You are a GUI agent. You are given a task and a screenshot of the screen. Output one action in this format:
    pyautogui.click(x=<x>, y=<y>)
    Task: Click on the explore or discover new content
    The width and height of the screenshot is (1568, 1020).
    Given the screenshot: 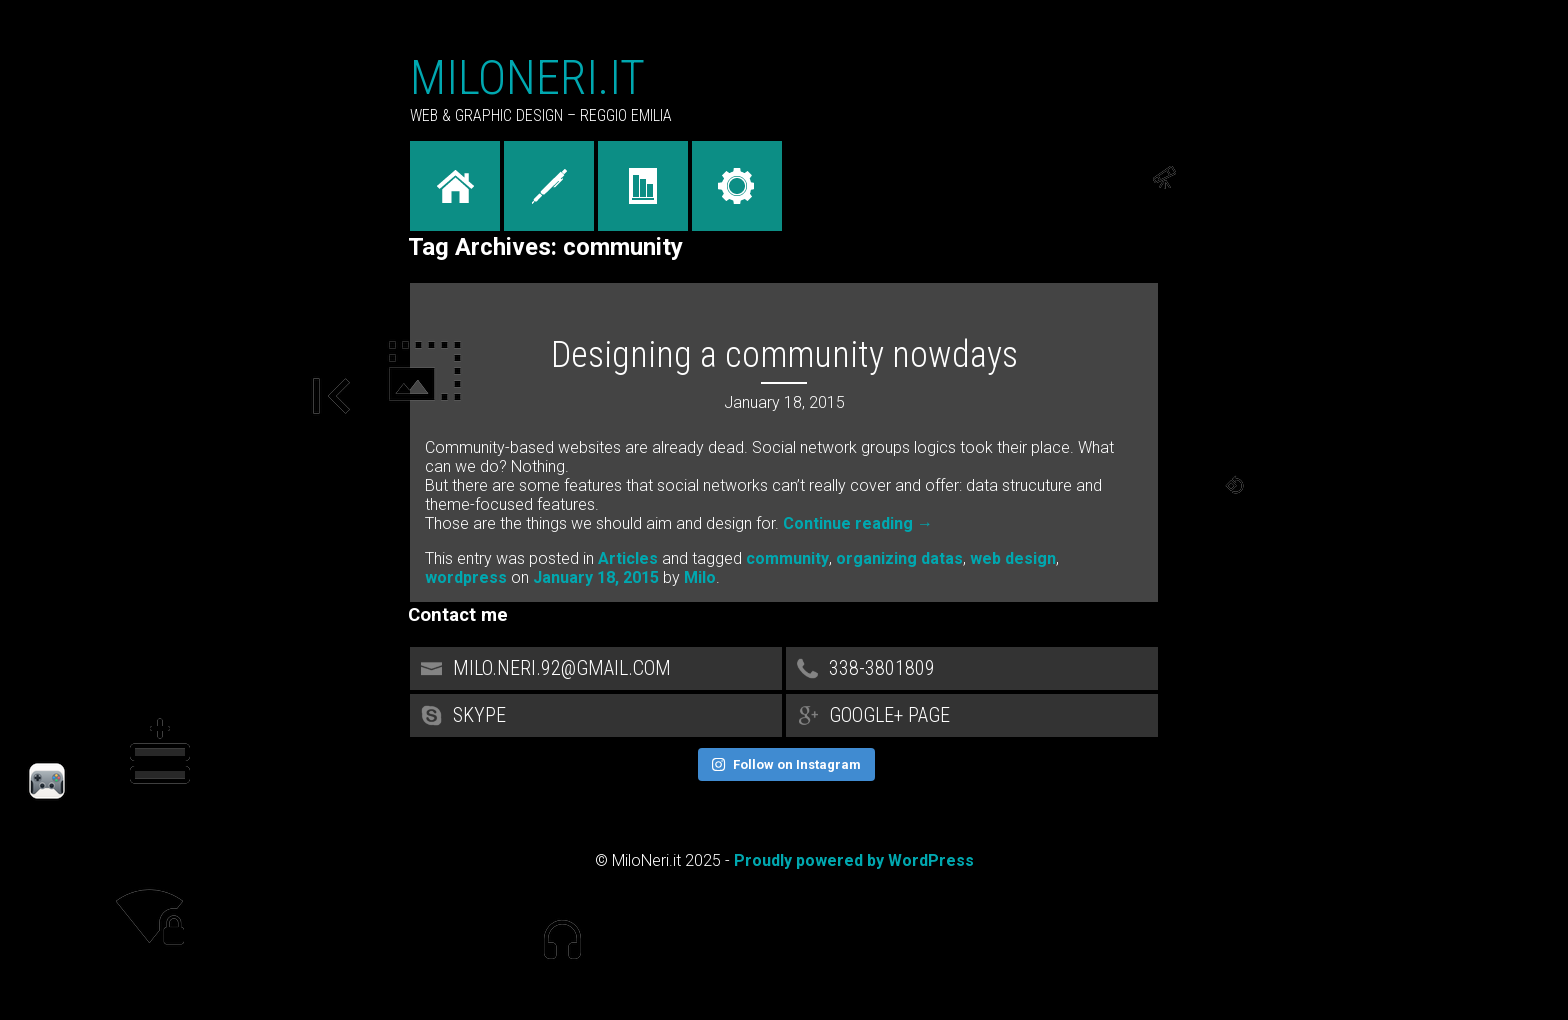 What is the action you would take?
    pyautogui.click(x=1165, y=177)
    